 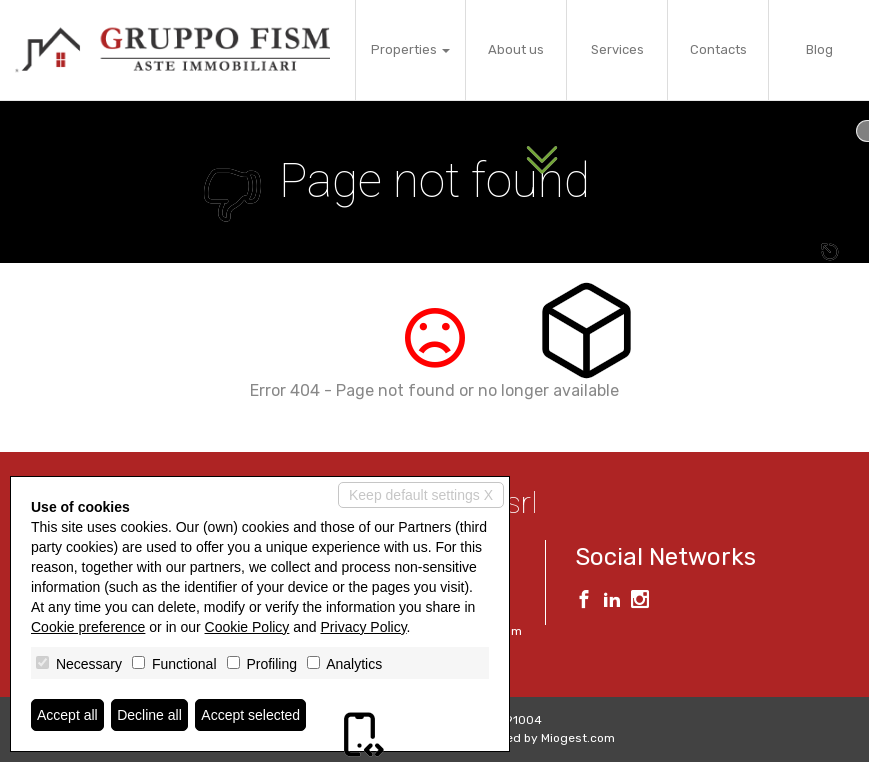 I want to click on view 3D model or object, so click(x=586, y=330).